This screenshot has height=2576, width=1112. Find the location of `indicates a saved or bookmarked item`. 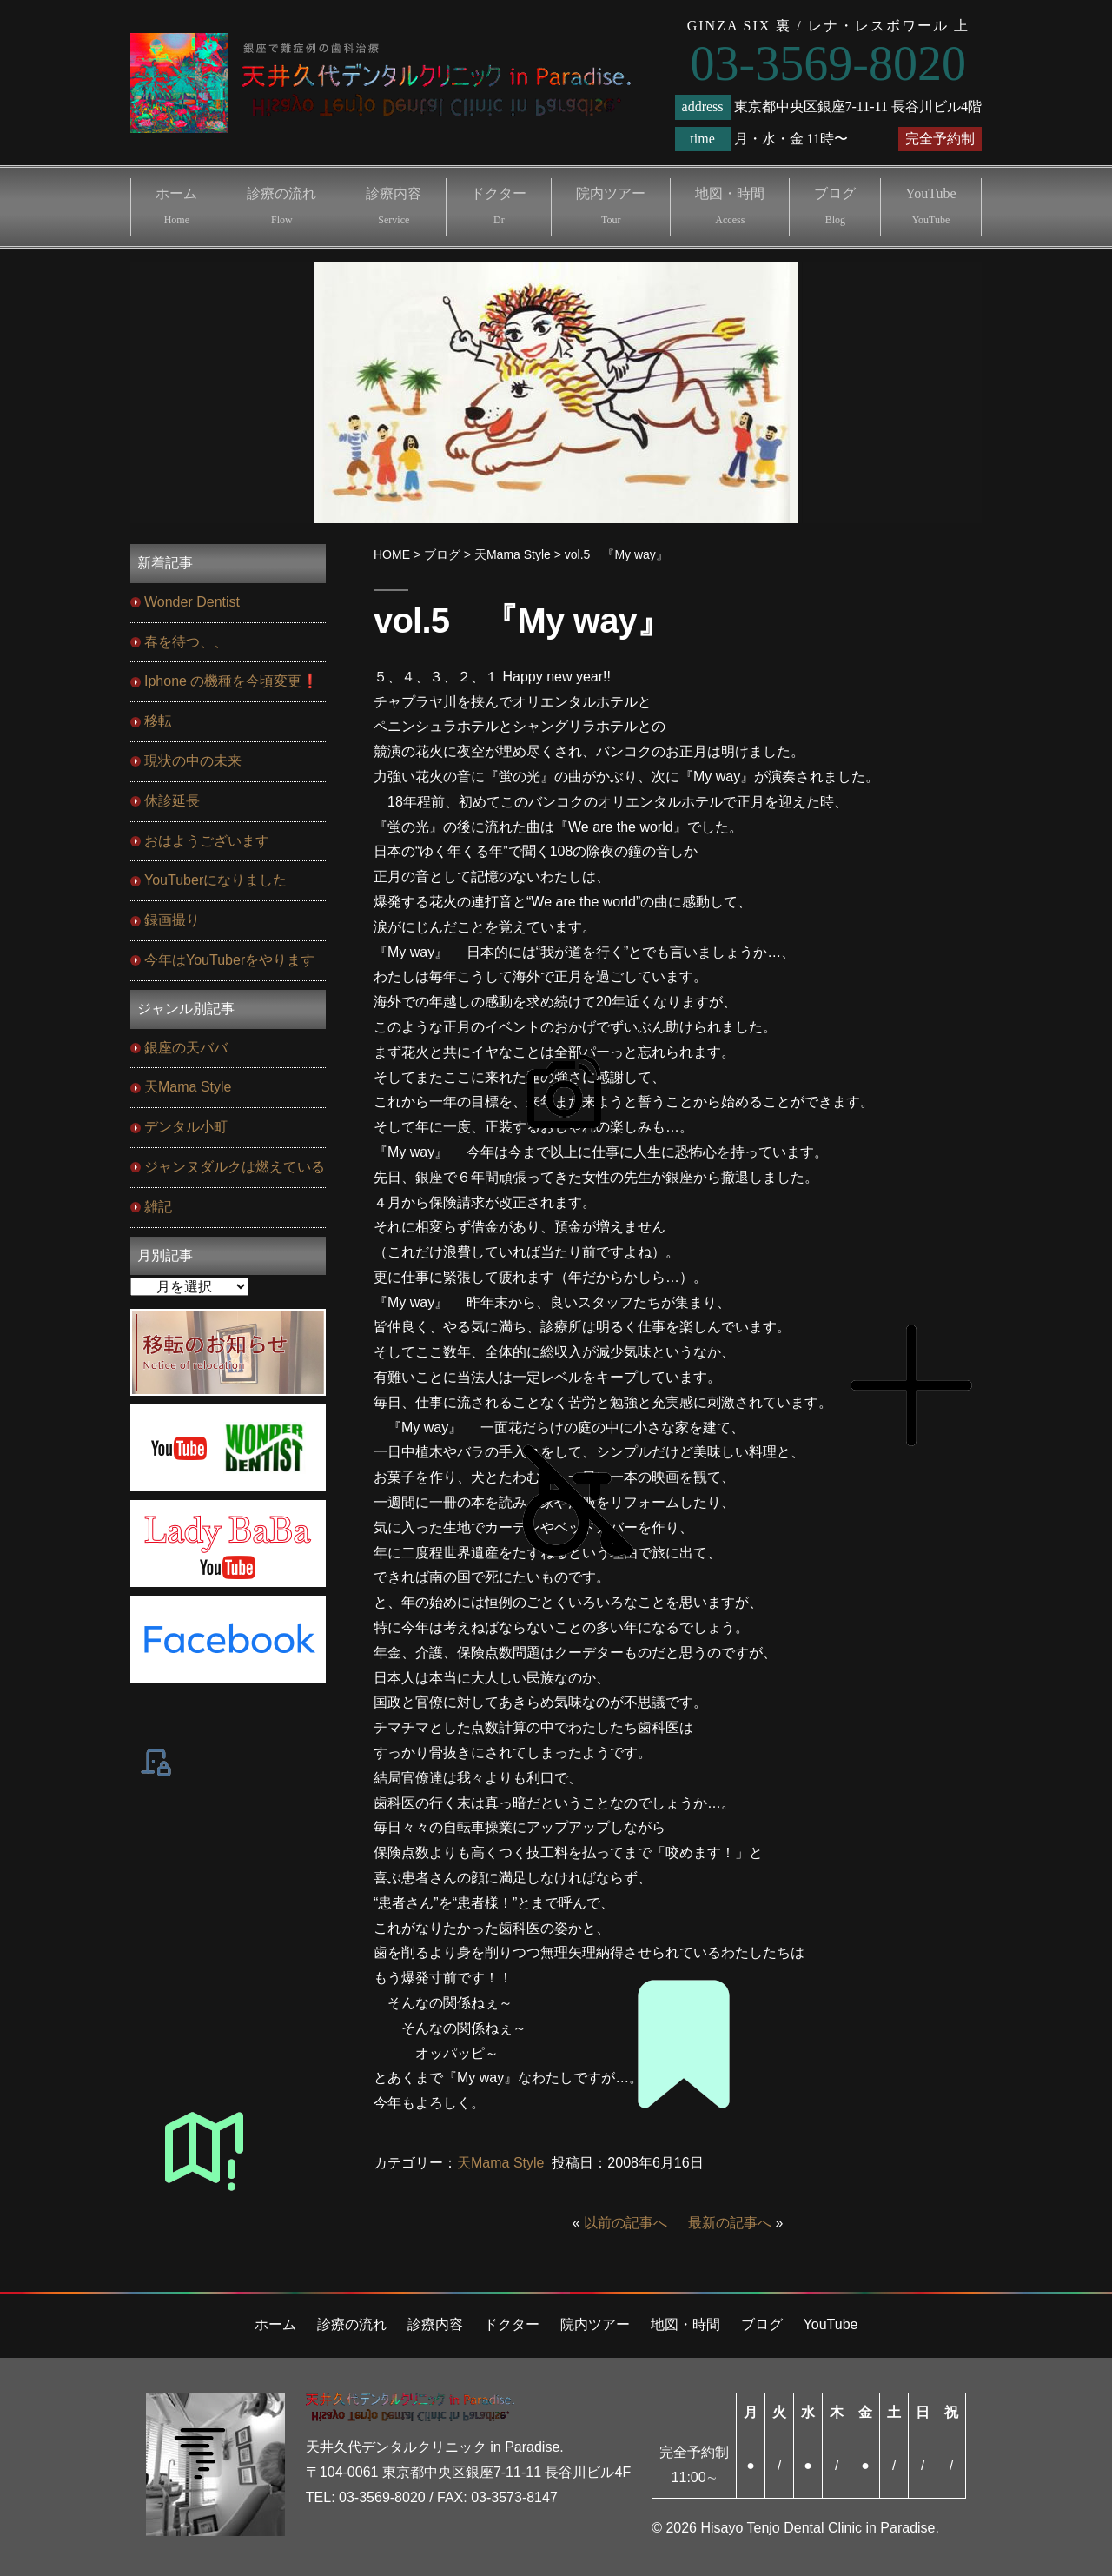

indicates a saved or bookmarked item is located at coordinates (684, 2044).